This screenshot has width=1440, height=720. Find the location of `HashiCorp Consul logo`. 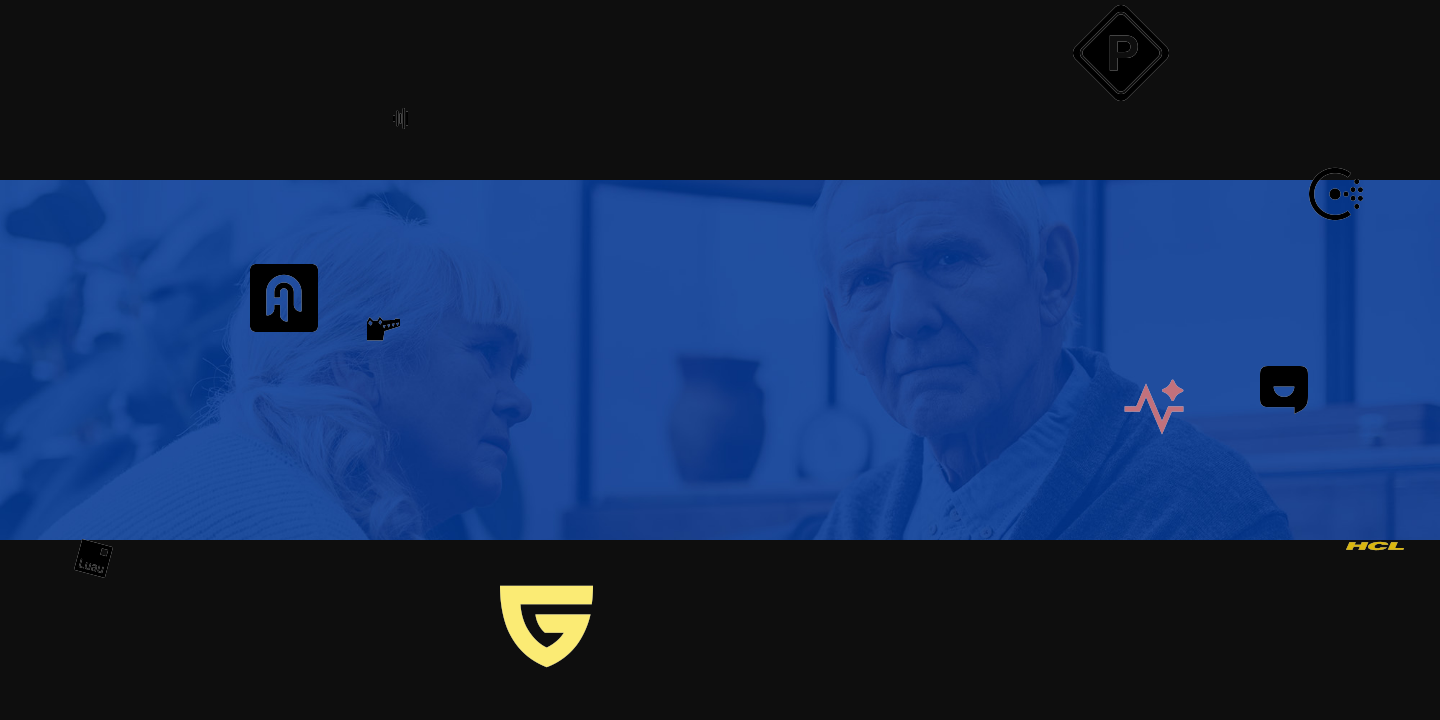

HashiCorp Consul logo is located at coordinates (1336, 194).